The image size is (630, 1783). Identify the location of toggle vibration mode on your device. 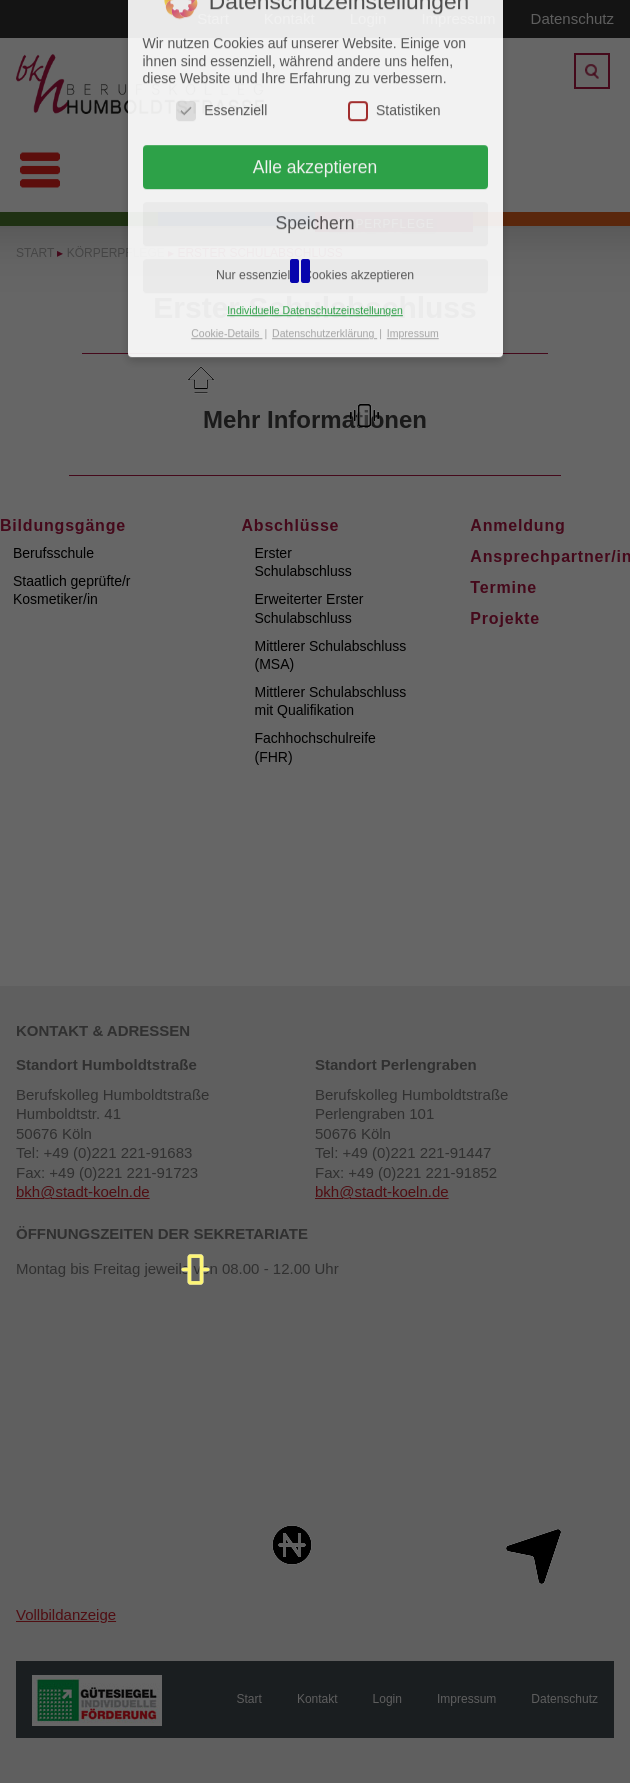
(364, 415).